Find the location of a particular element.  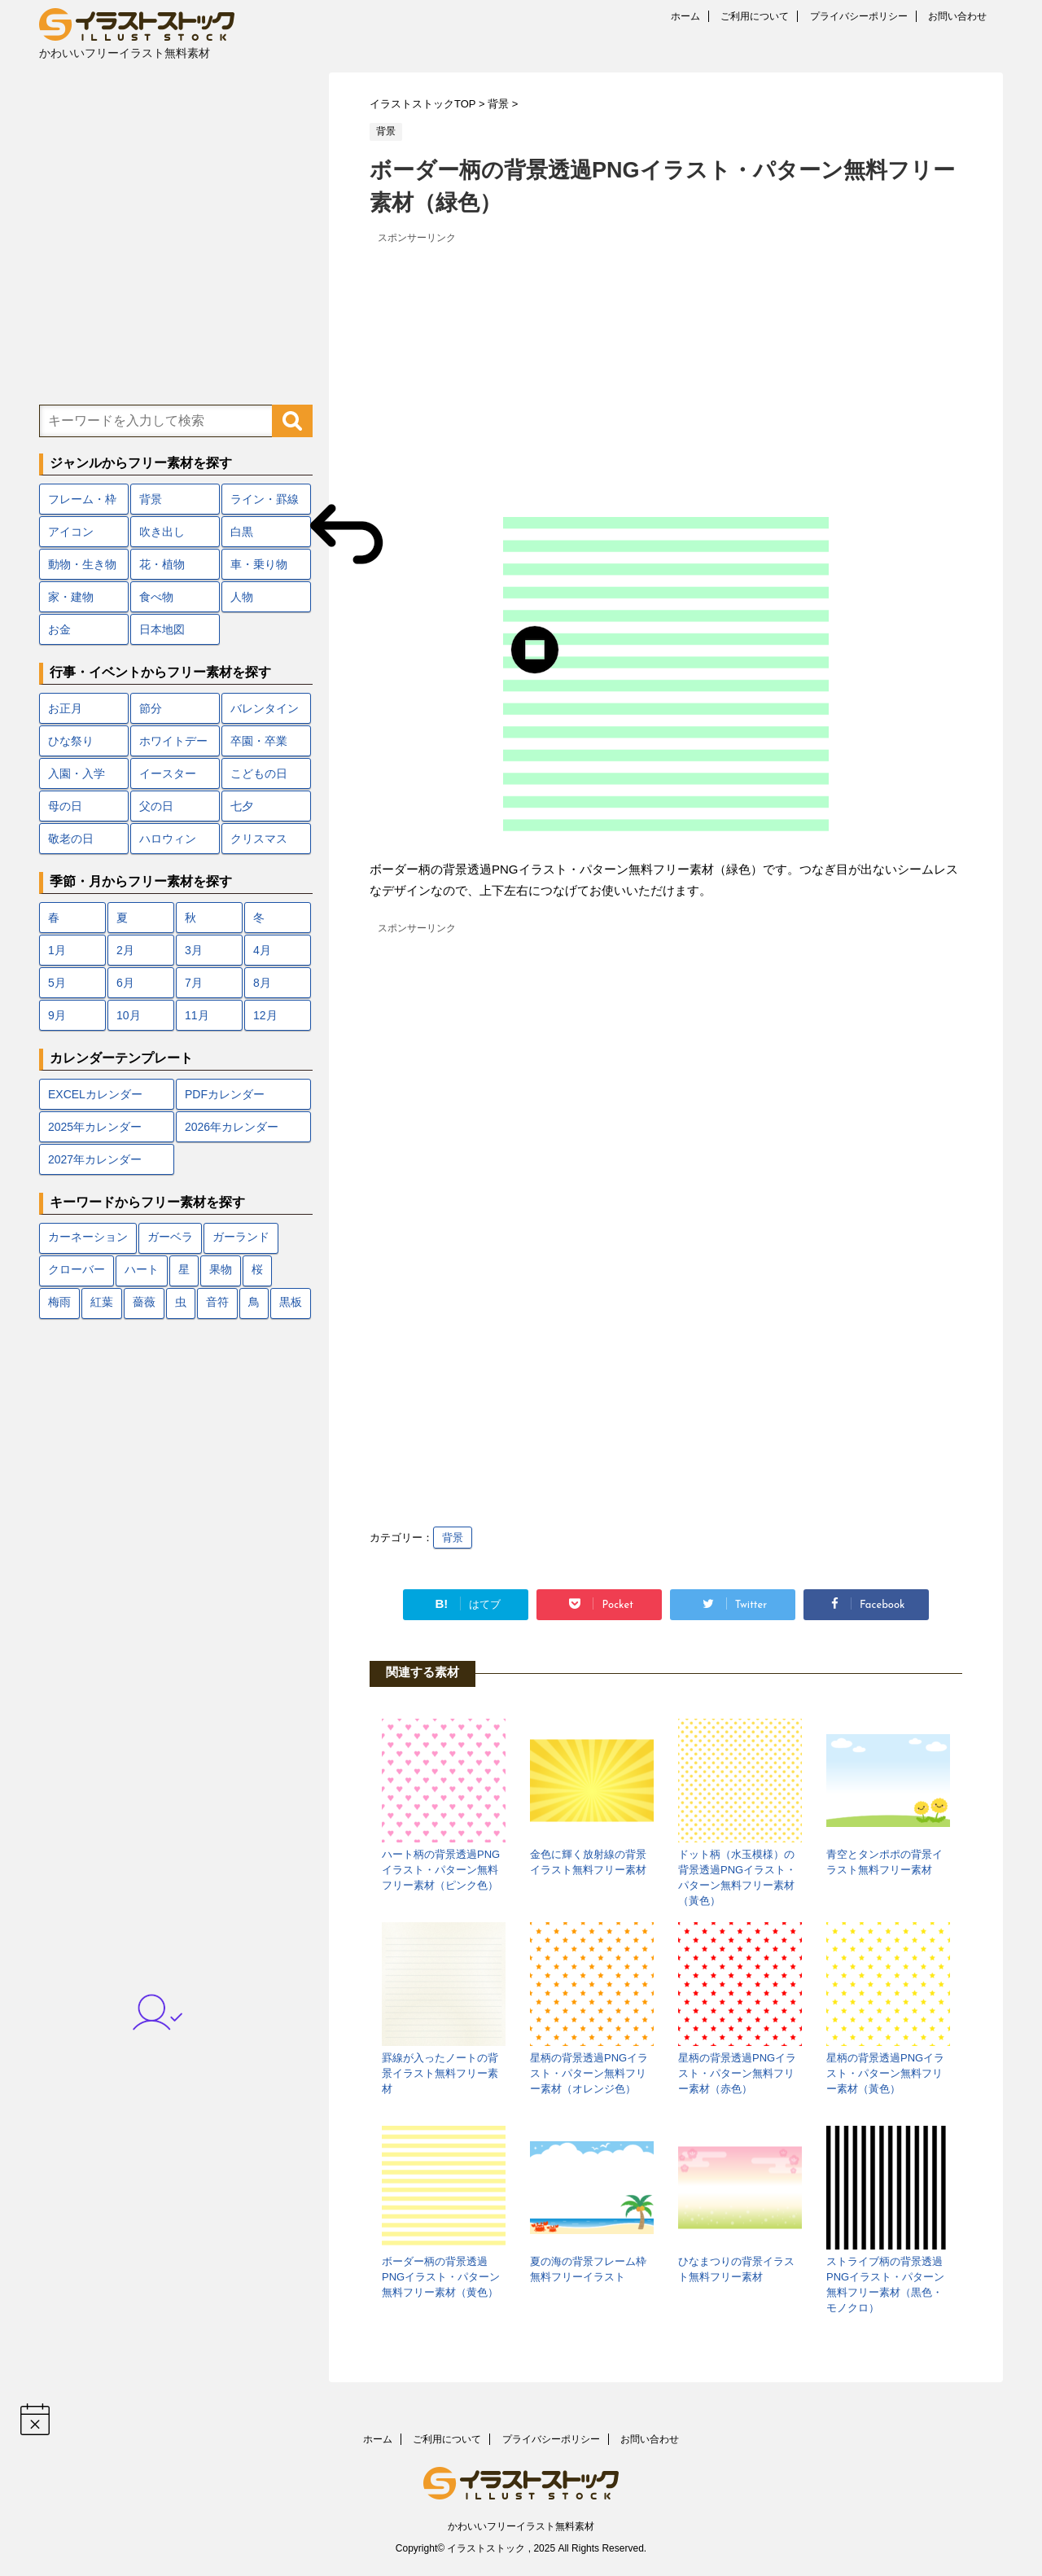

cancel or delete an event is located at coordinates (35, 2420).